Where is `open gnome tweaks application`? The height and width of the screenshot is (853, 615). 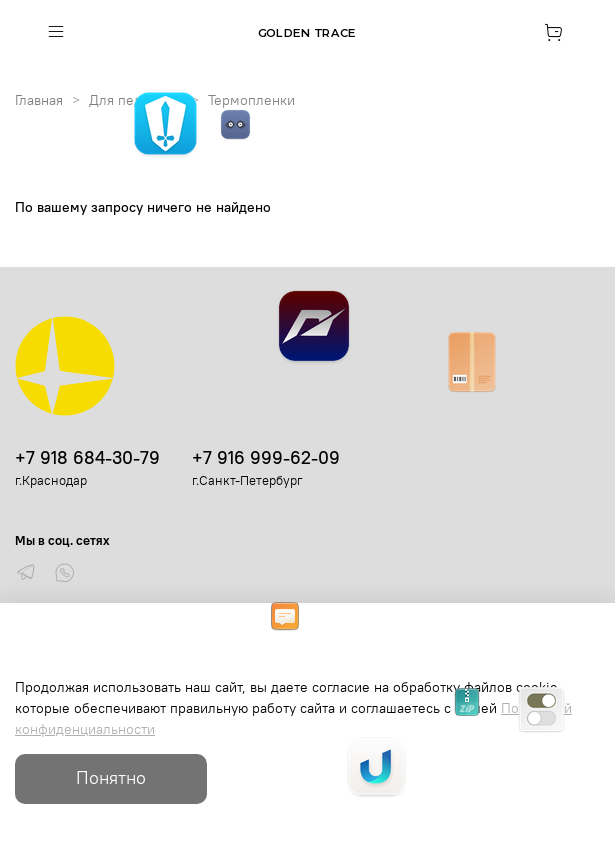
open gnome tweaks application is located at coordinates (541, 709).